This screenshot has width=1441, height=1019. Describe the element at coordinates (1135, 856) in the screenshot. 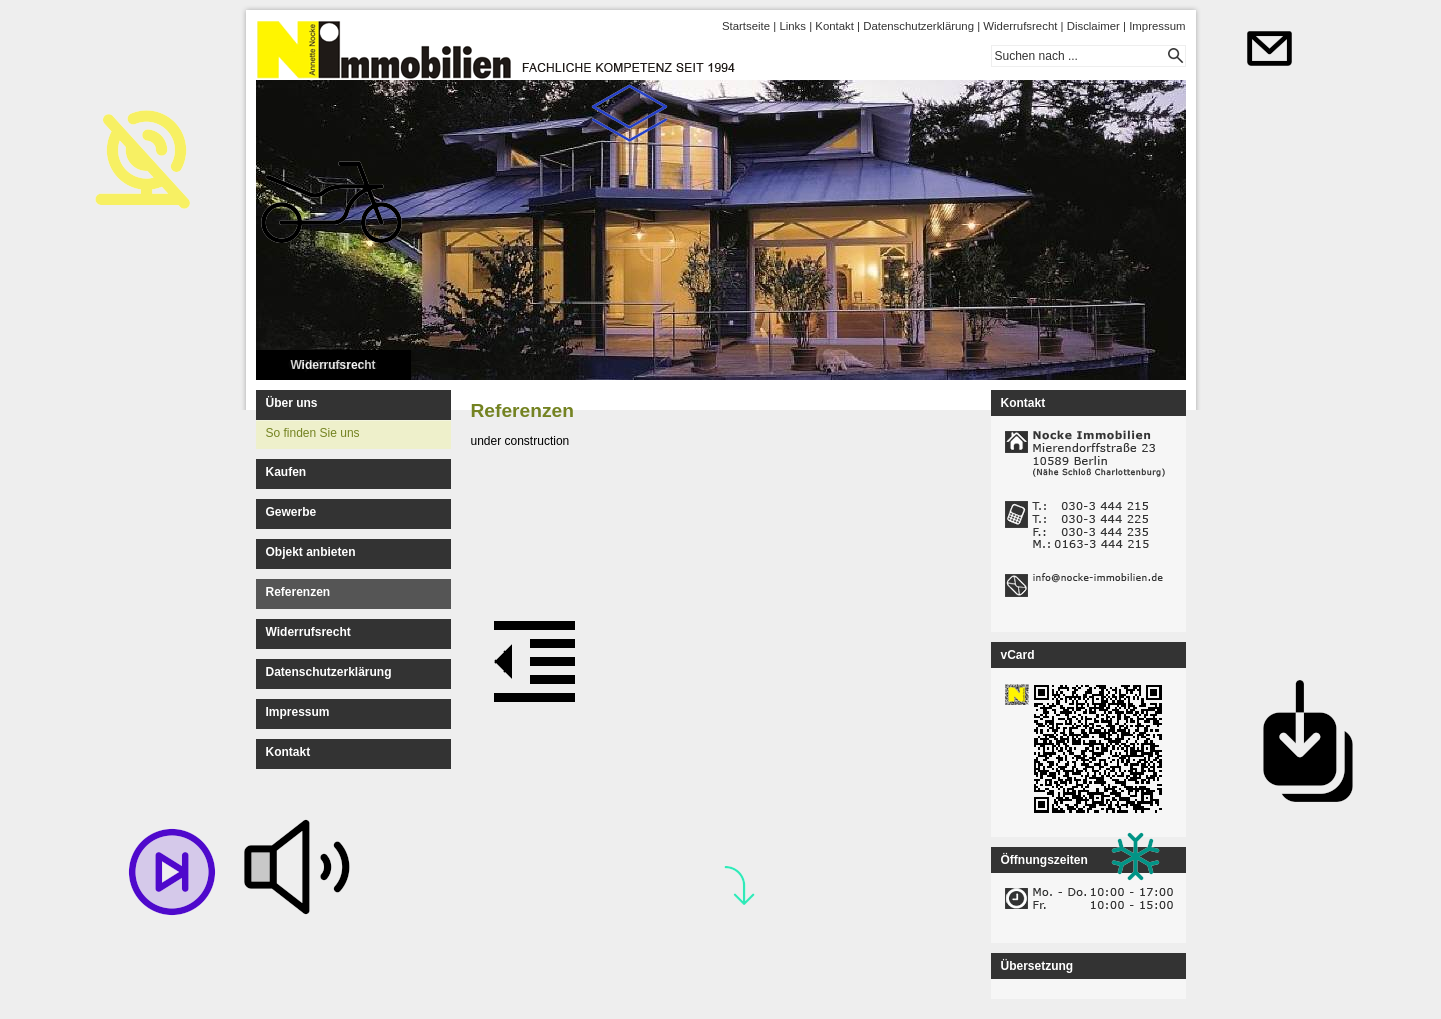

I see `activate cooling or air conditioning mode` at that location.